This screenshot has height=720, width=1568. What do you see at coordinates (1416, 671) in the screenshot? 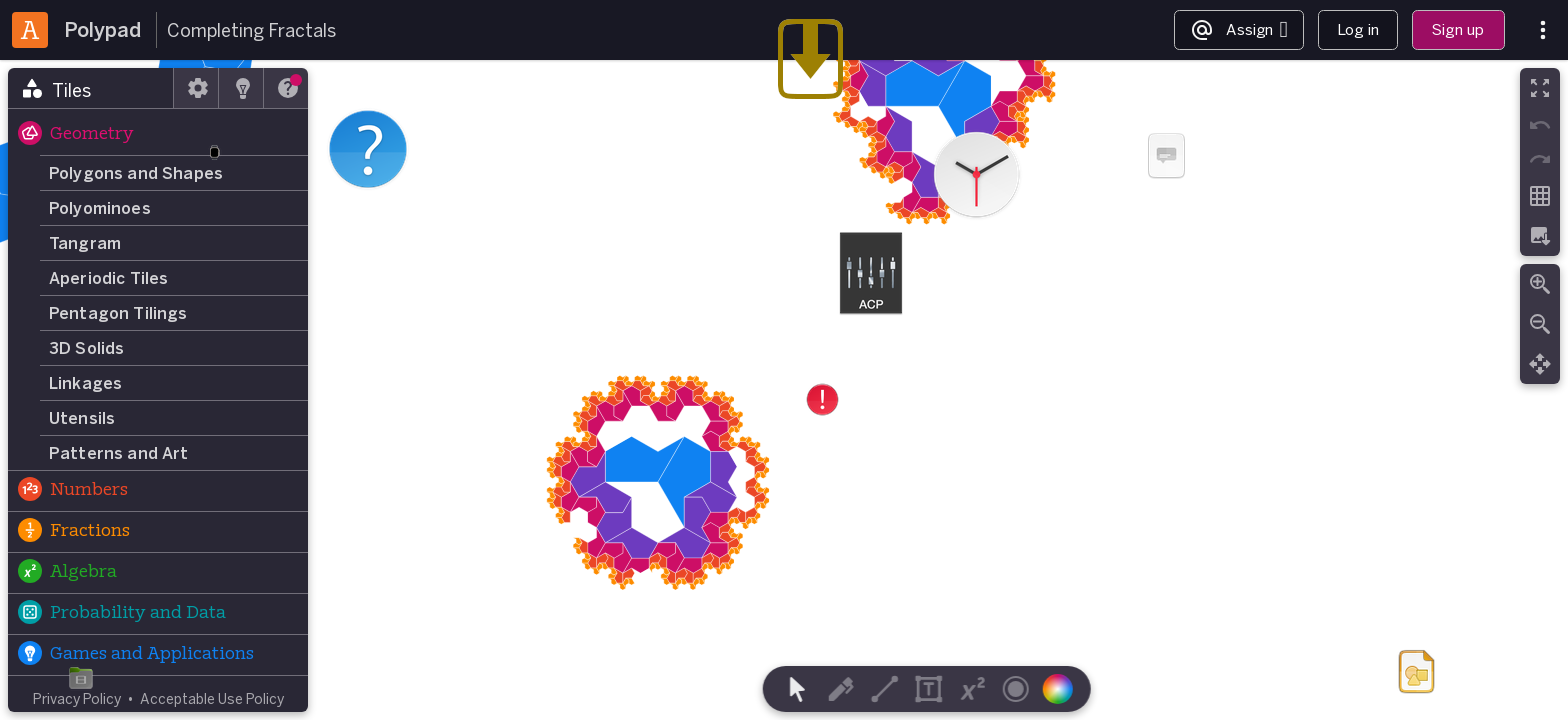
I see `a libreoffice draw document file` at bounding box center [1416, 671].